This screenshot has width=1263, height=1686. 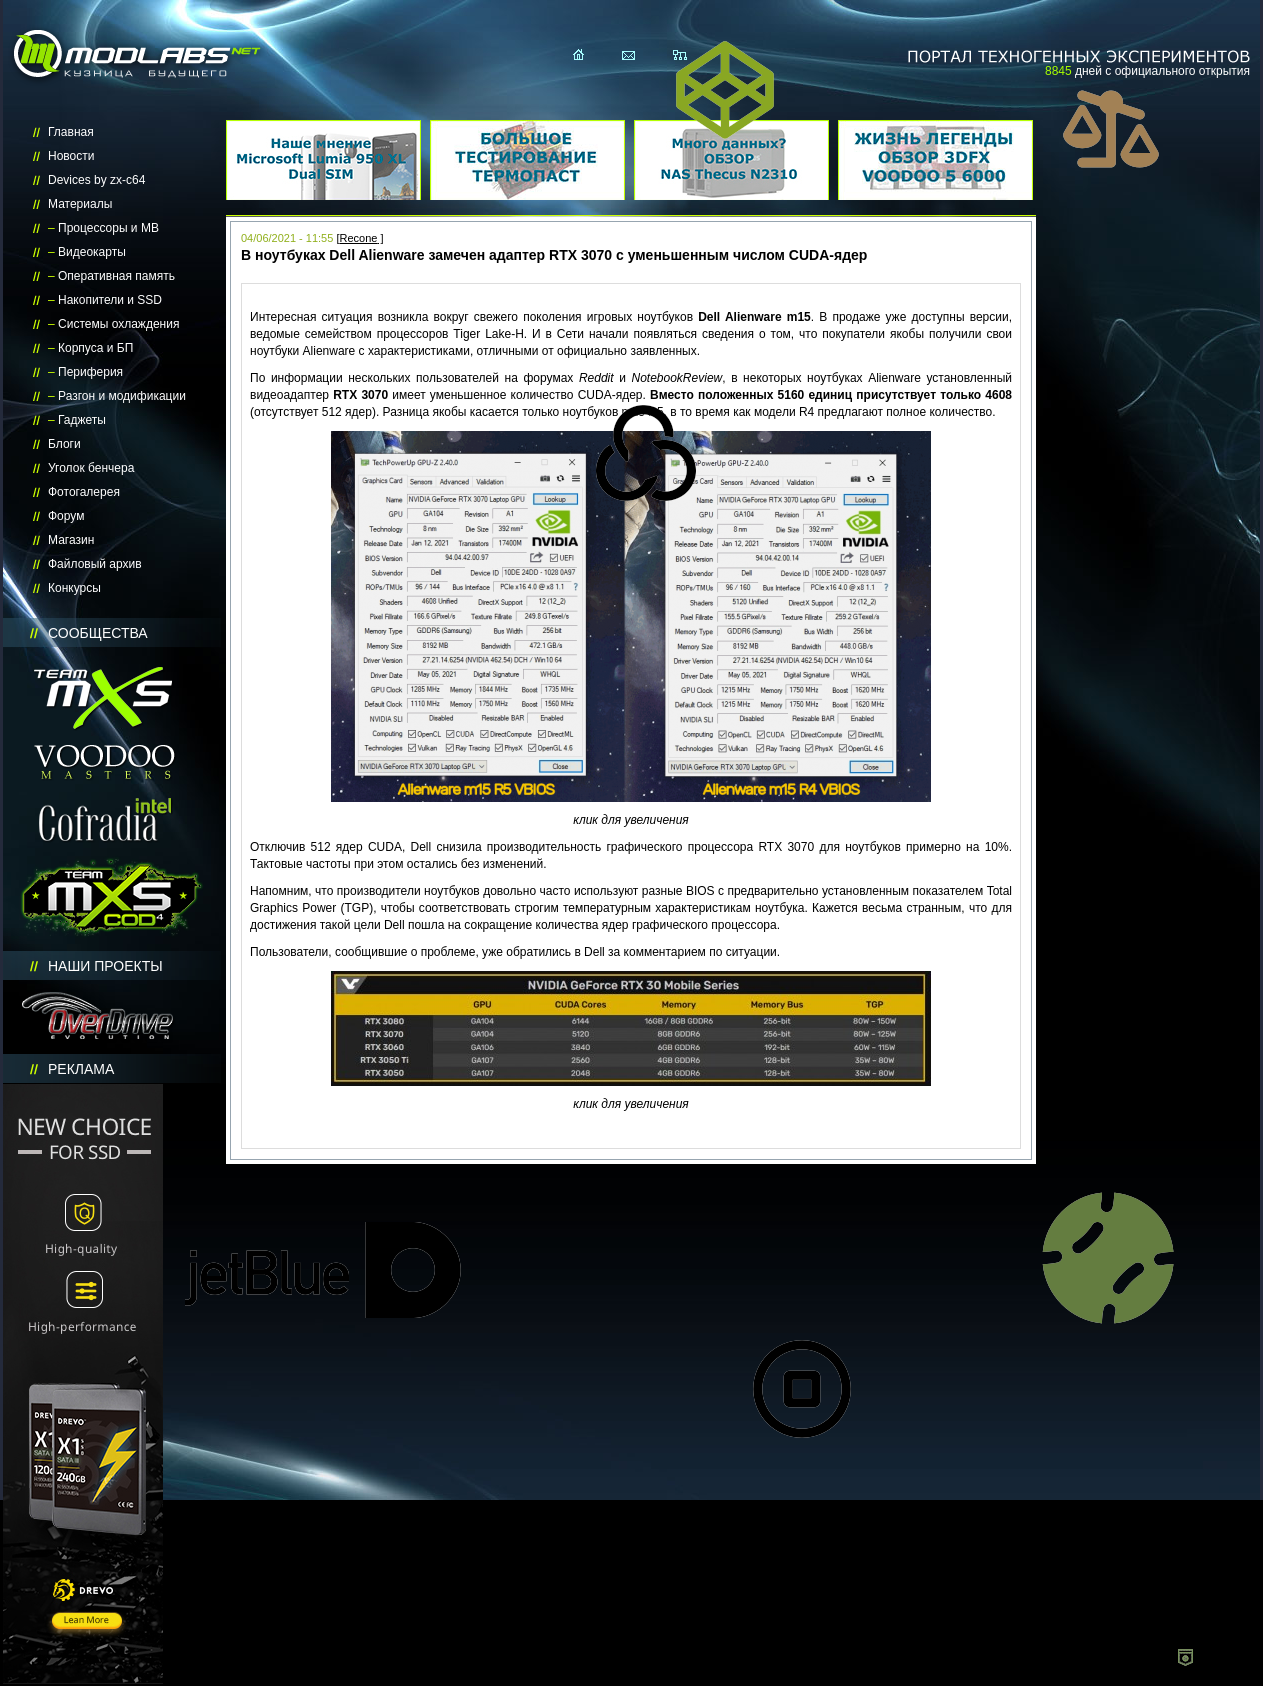 What do you see at coordinates (1108, 1258) in the screenshot?
I see `view baseball scores or stats` at bounding box center [1108, 1258].